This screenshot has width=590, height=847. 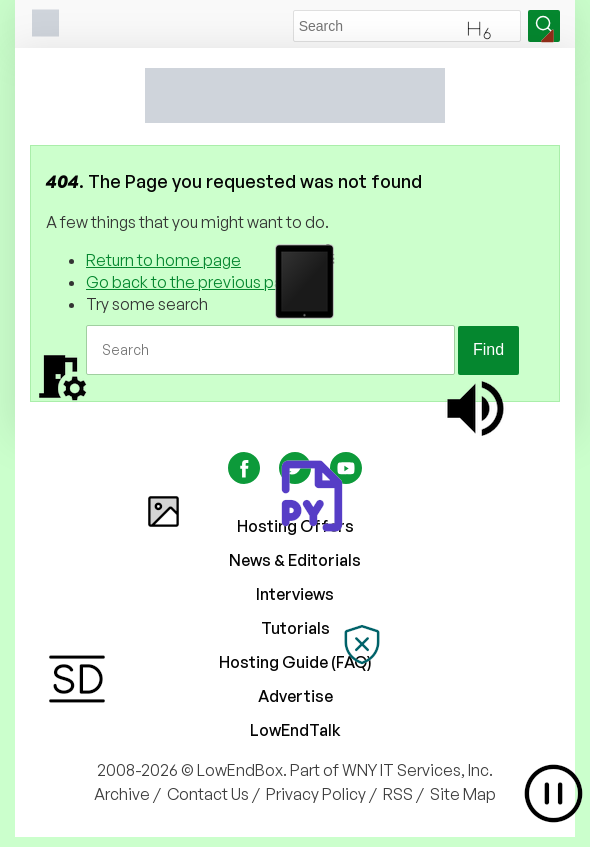 What do you see at coordinates (548, 36) in the screenshot?
I see `indicates full cellular signal strength` at bounding box center [548, 36].